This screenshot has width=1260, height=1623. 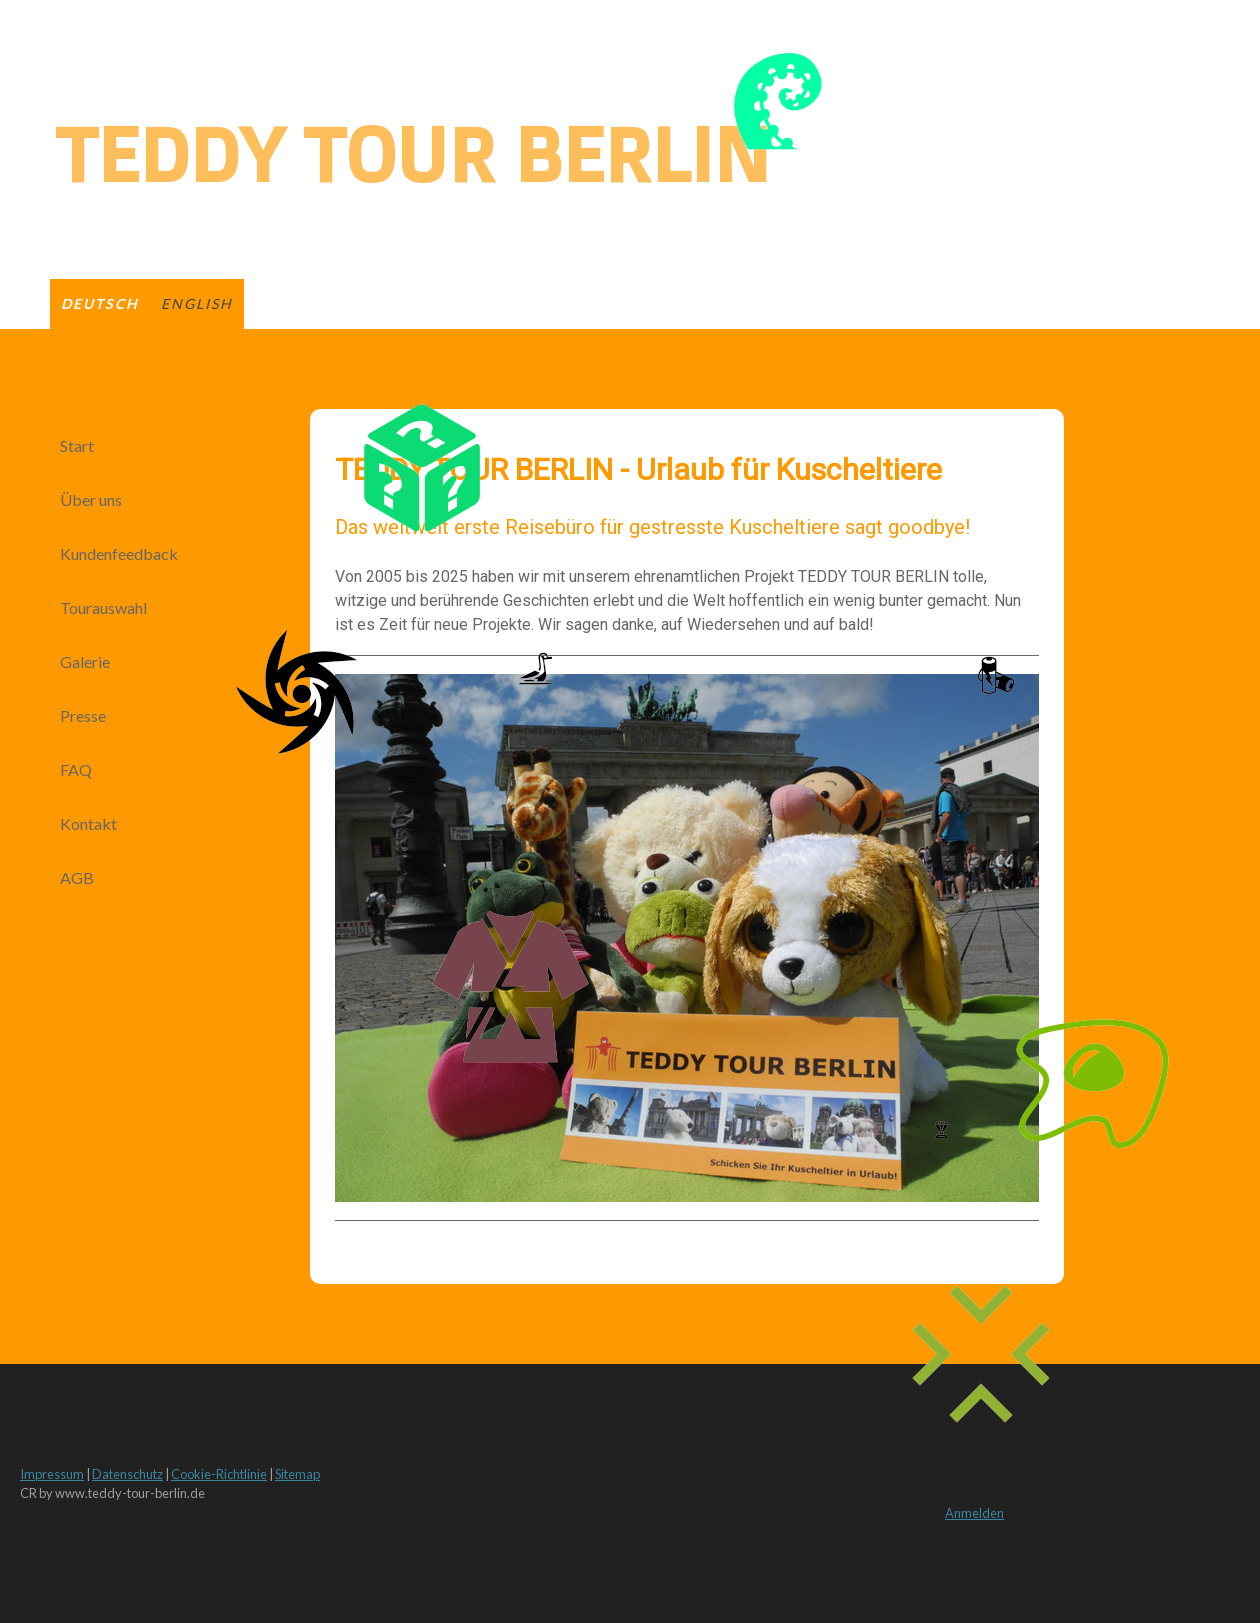 I want to click on ingredient icon for cooking or recipe apps, so click(x=1092, y=1076).